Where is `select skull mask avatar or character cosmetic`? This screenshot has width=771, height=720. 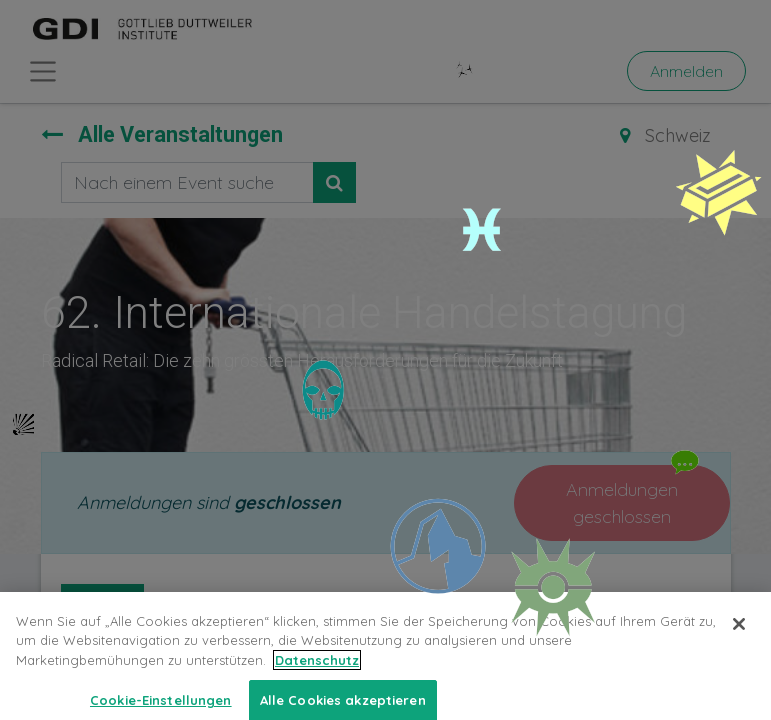
select skull mask avatar or character cosmetic is located at coordinates (323, 390).